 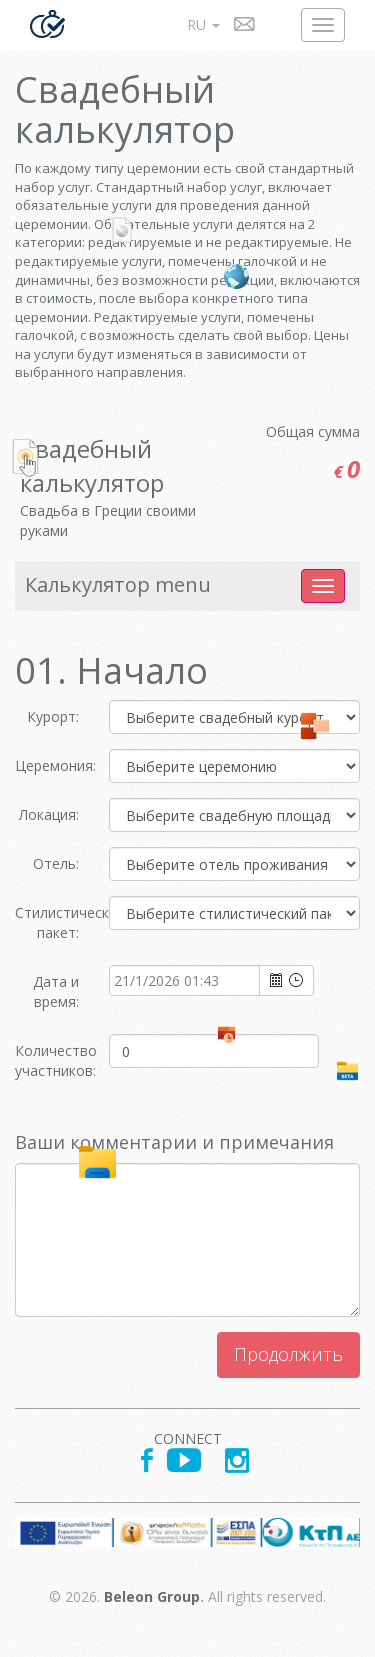 What do you see at coordinates (25, 456) in the screenshot?
I see `select or click on a file` at bounding box center [25, 456].